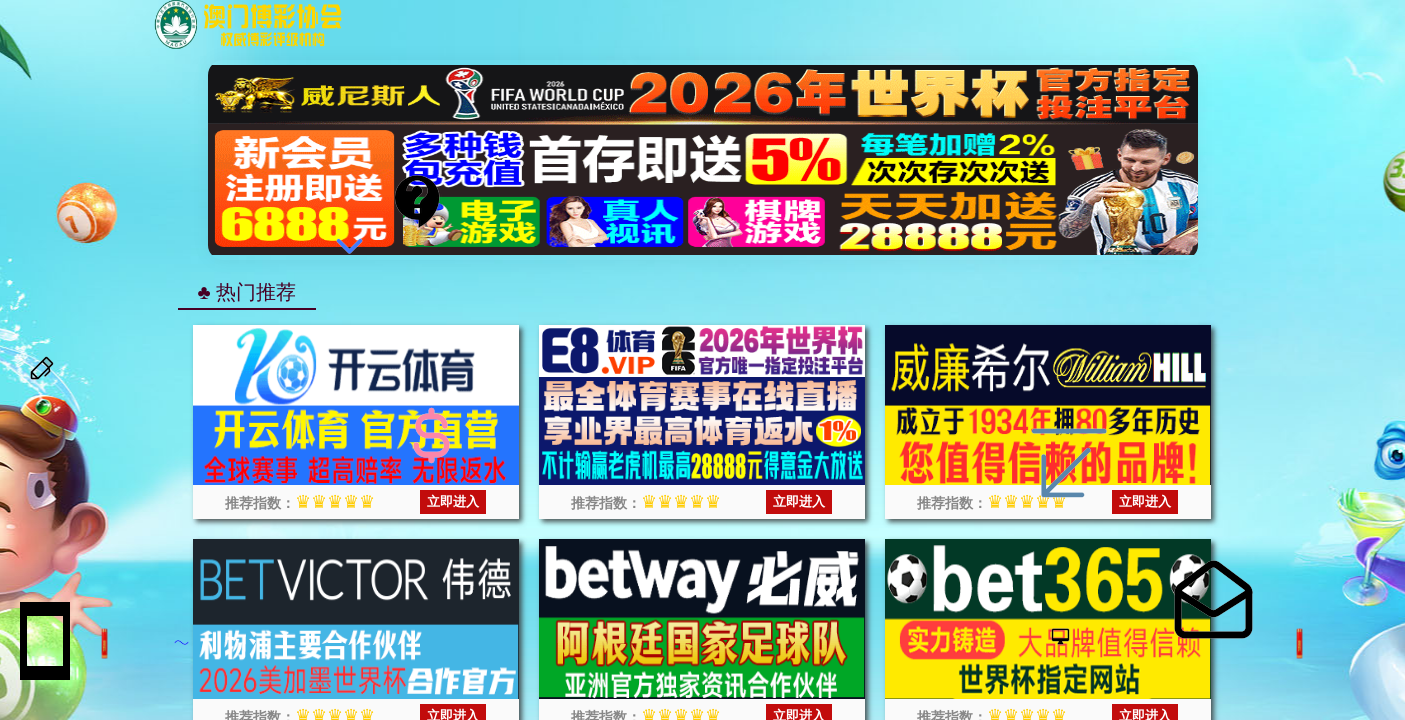 The width and height of the screenshot is (1405, 720). I want to click on switch to desktop view, so click(1060, 636).